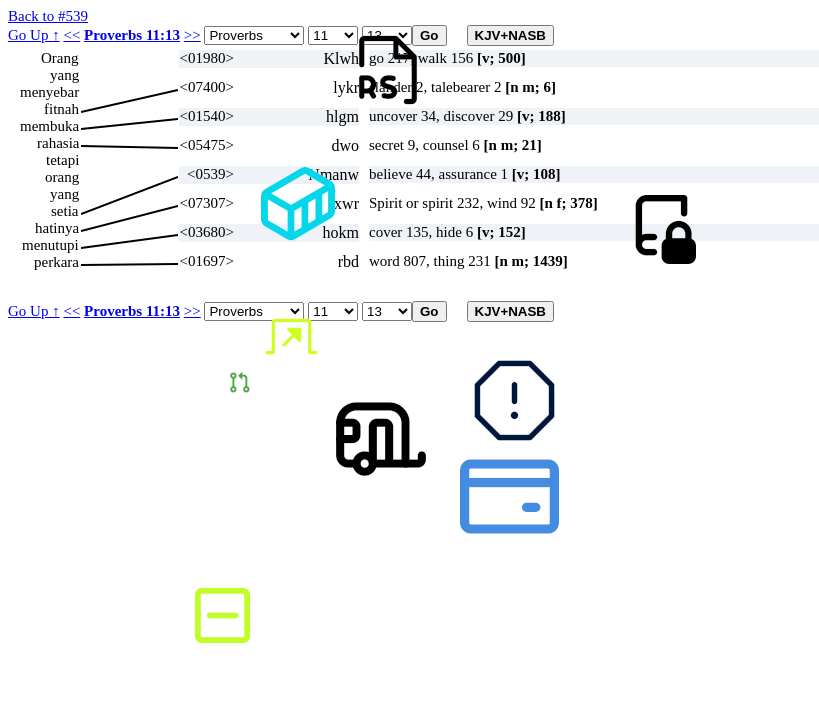 Image resolution: width=819 pixels, height=720 pixels. What do you see at coordinates (661, 229) in the screenshot?
I see `indicates a private or locked repository` at bounding box center [661, 229].